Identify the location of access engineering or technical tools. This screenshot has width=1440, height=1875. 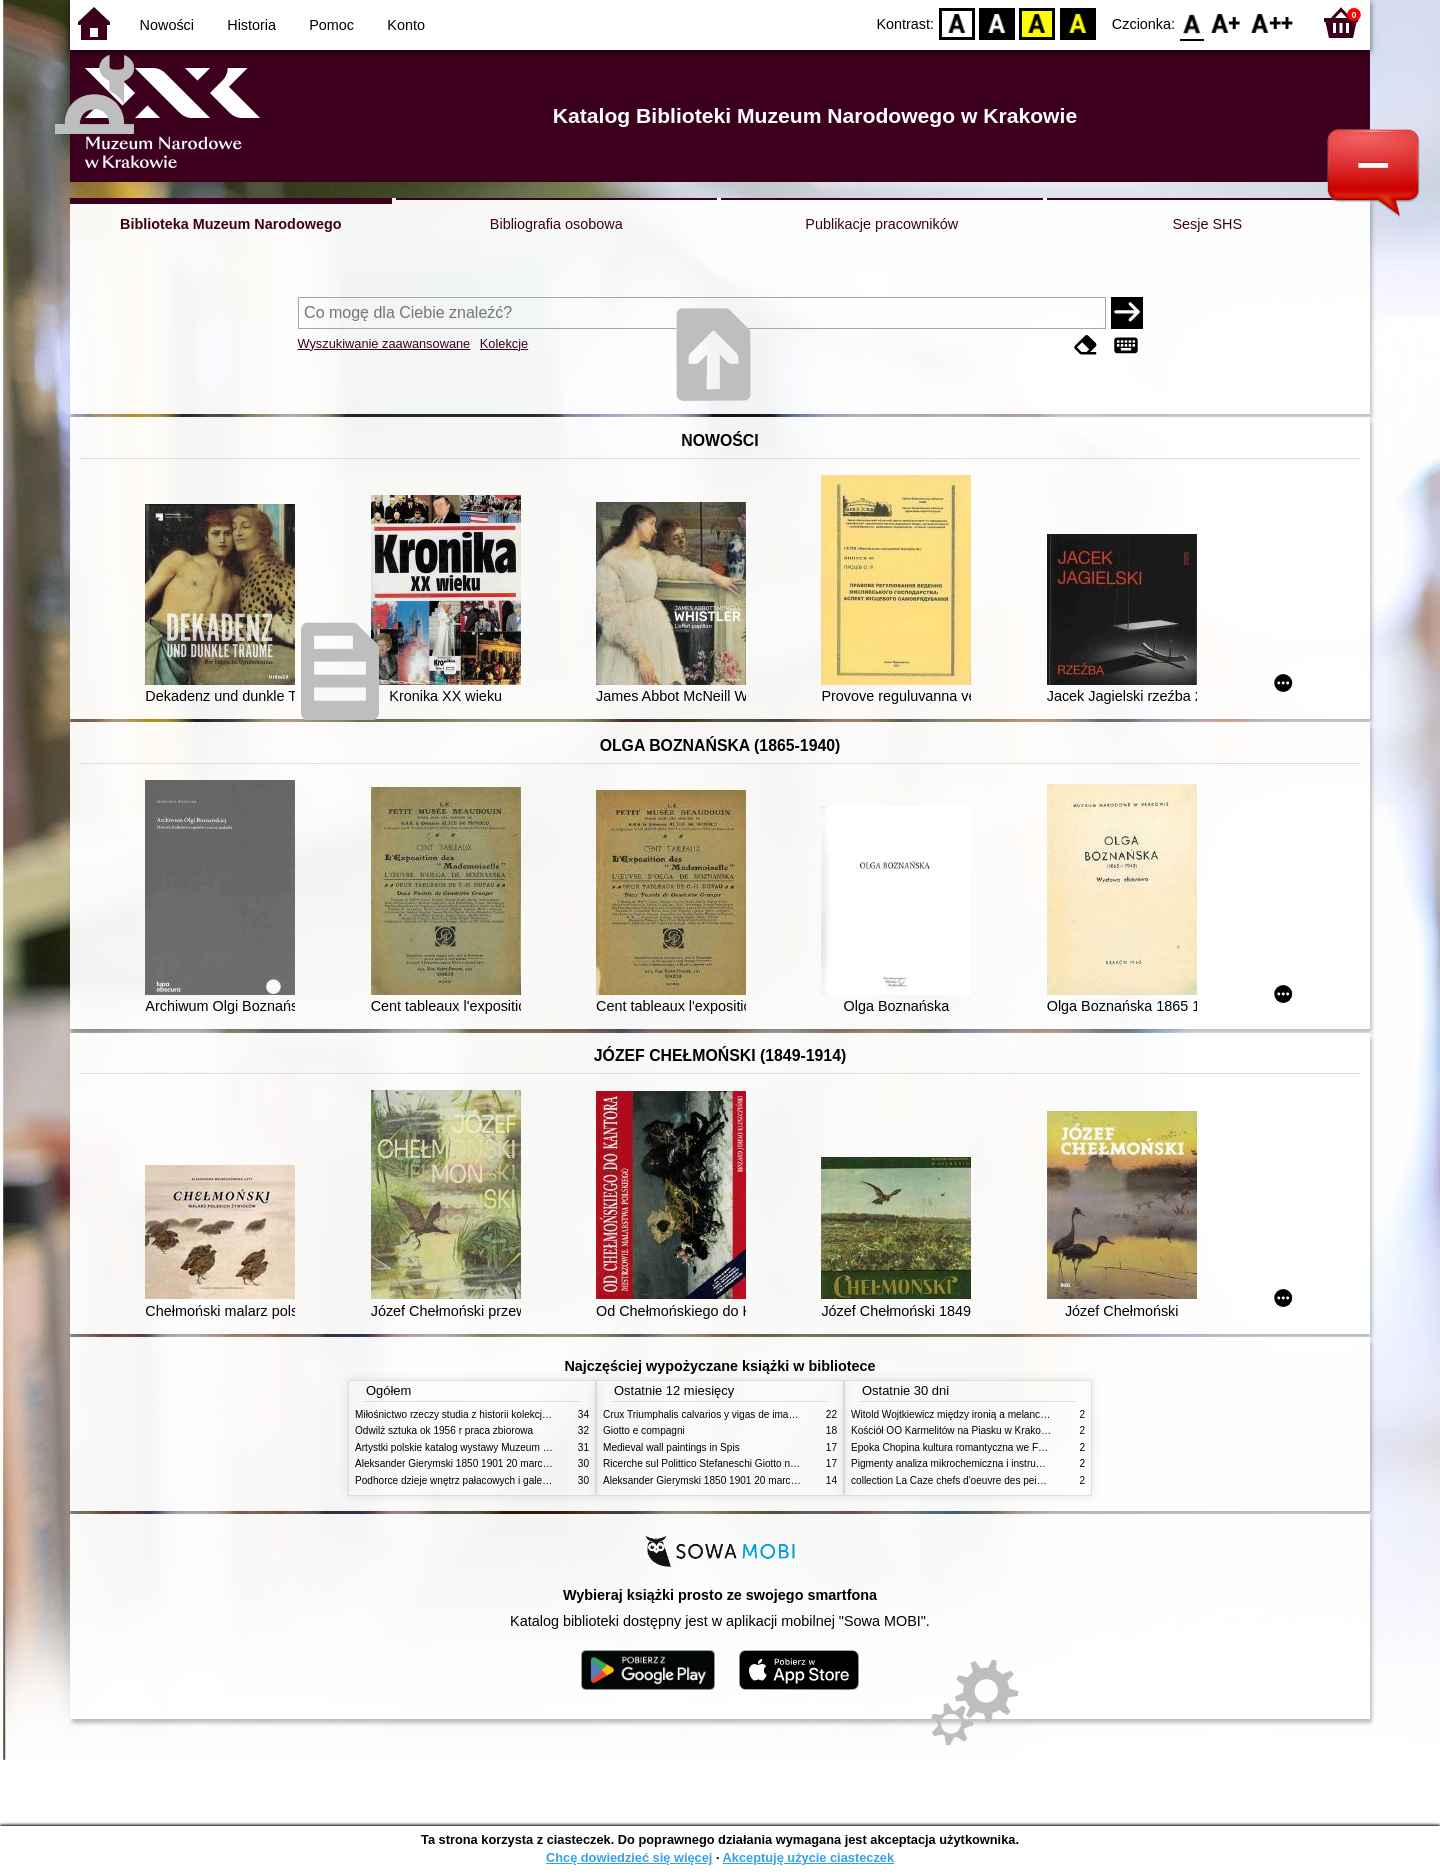
(94, 94).